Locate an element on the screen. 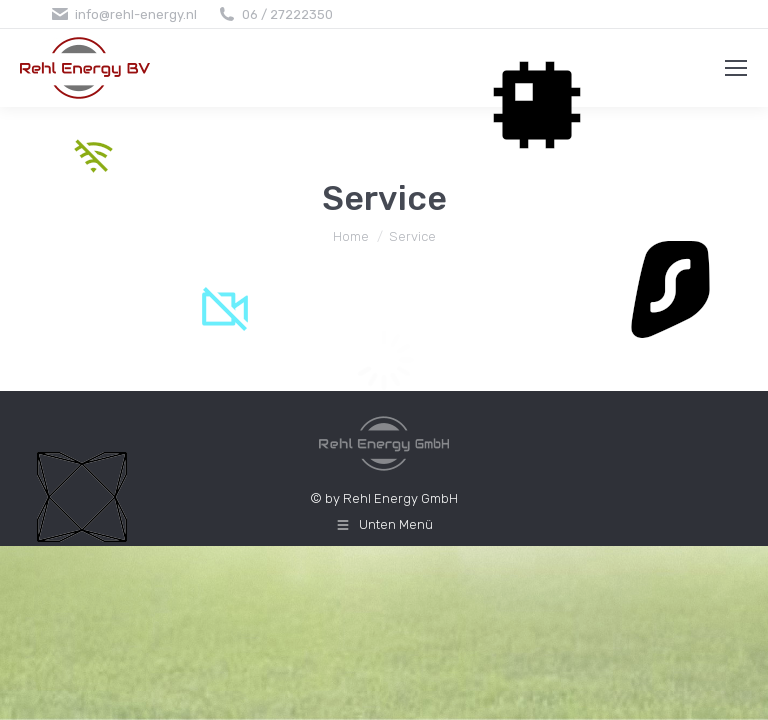  open surfshark vpn app is located at coordinates (670, 289).